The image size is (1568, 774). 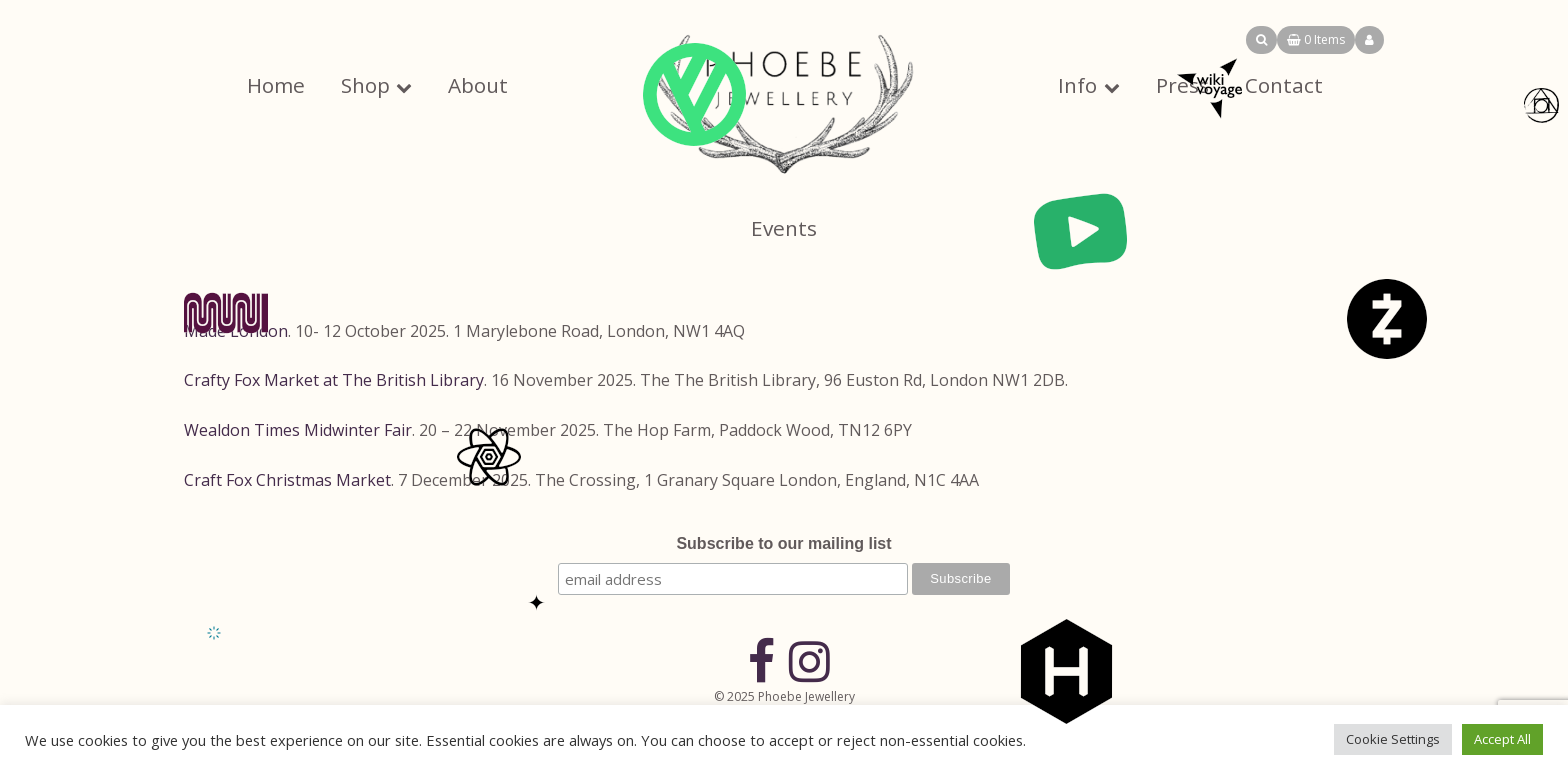 What do you see at coordinates (536, 602) in the screenshot?
I see `open Google Gemini AI assistant` at bounding box center [536, 602].